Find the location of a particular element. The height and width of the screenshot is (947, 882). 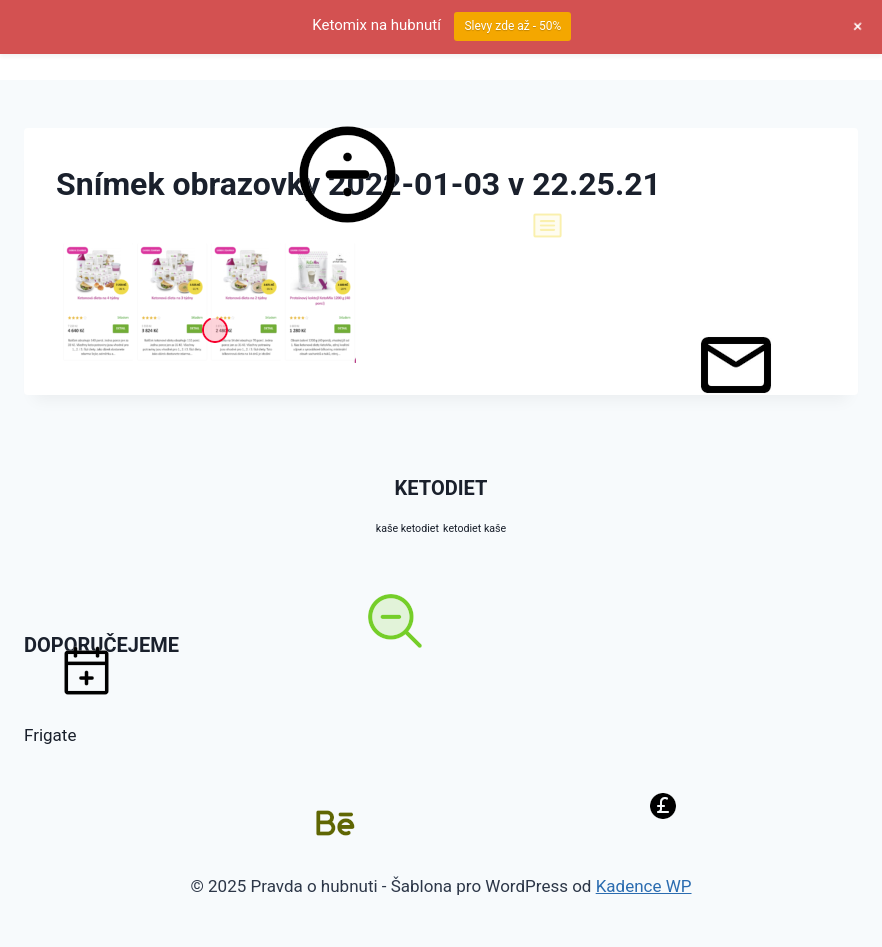

view prices in British pounds is located at coordinates (663, 806).